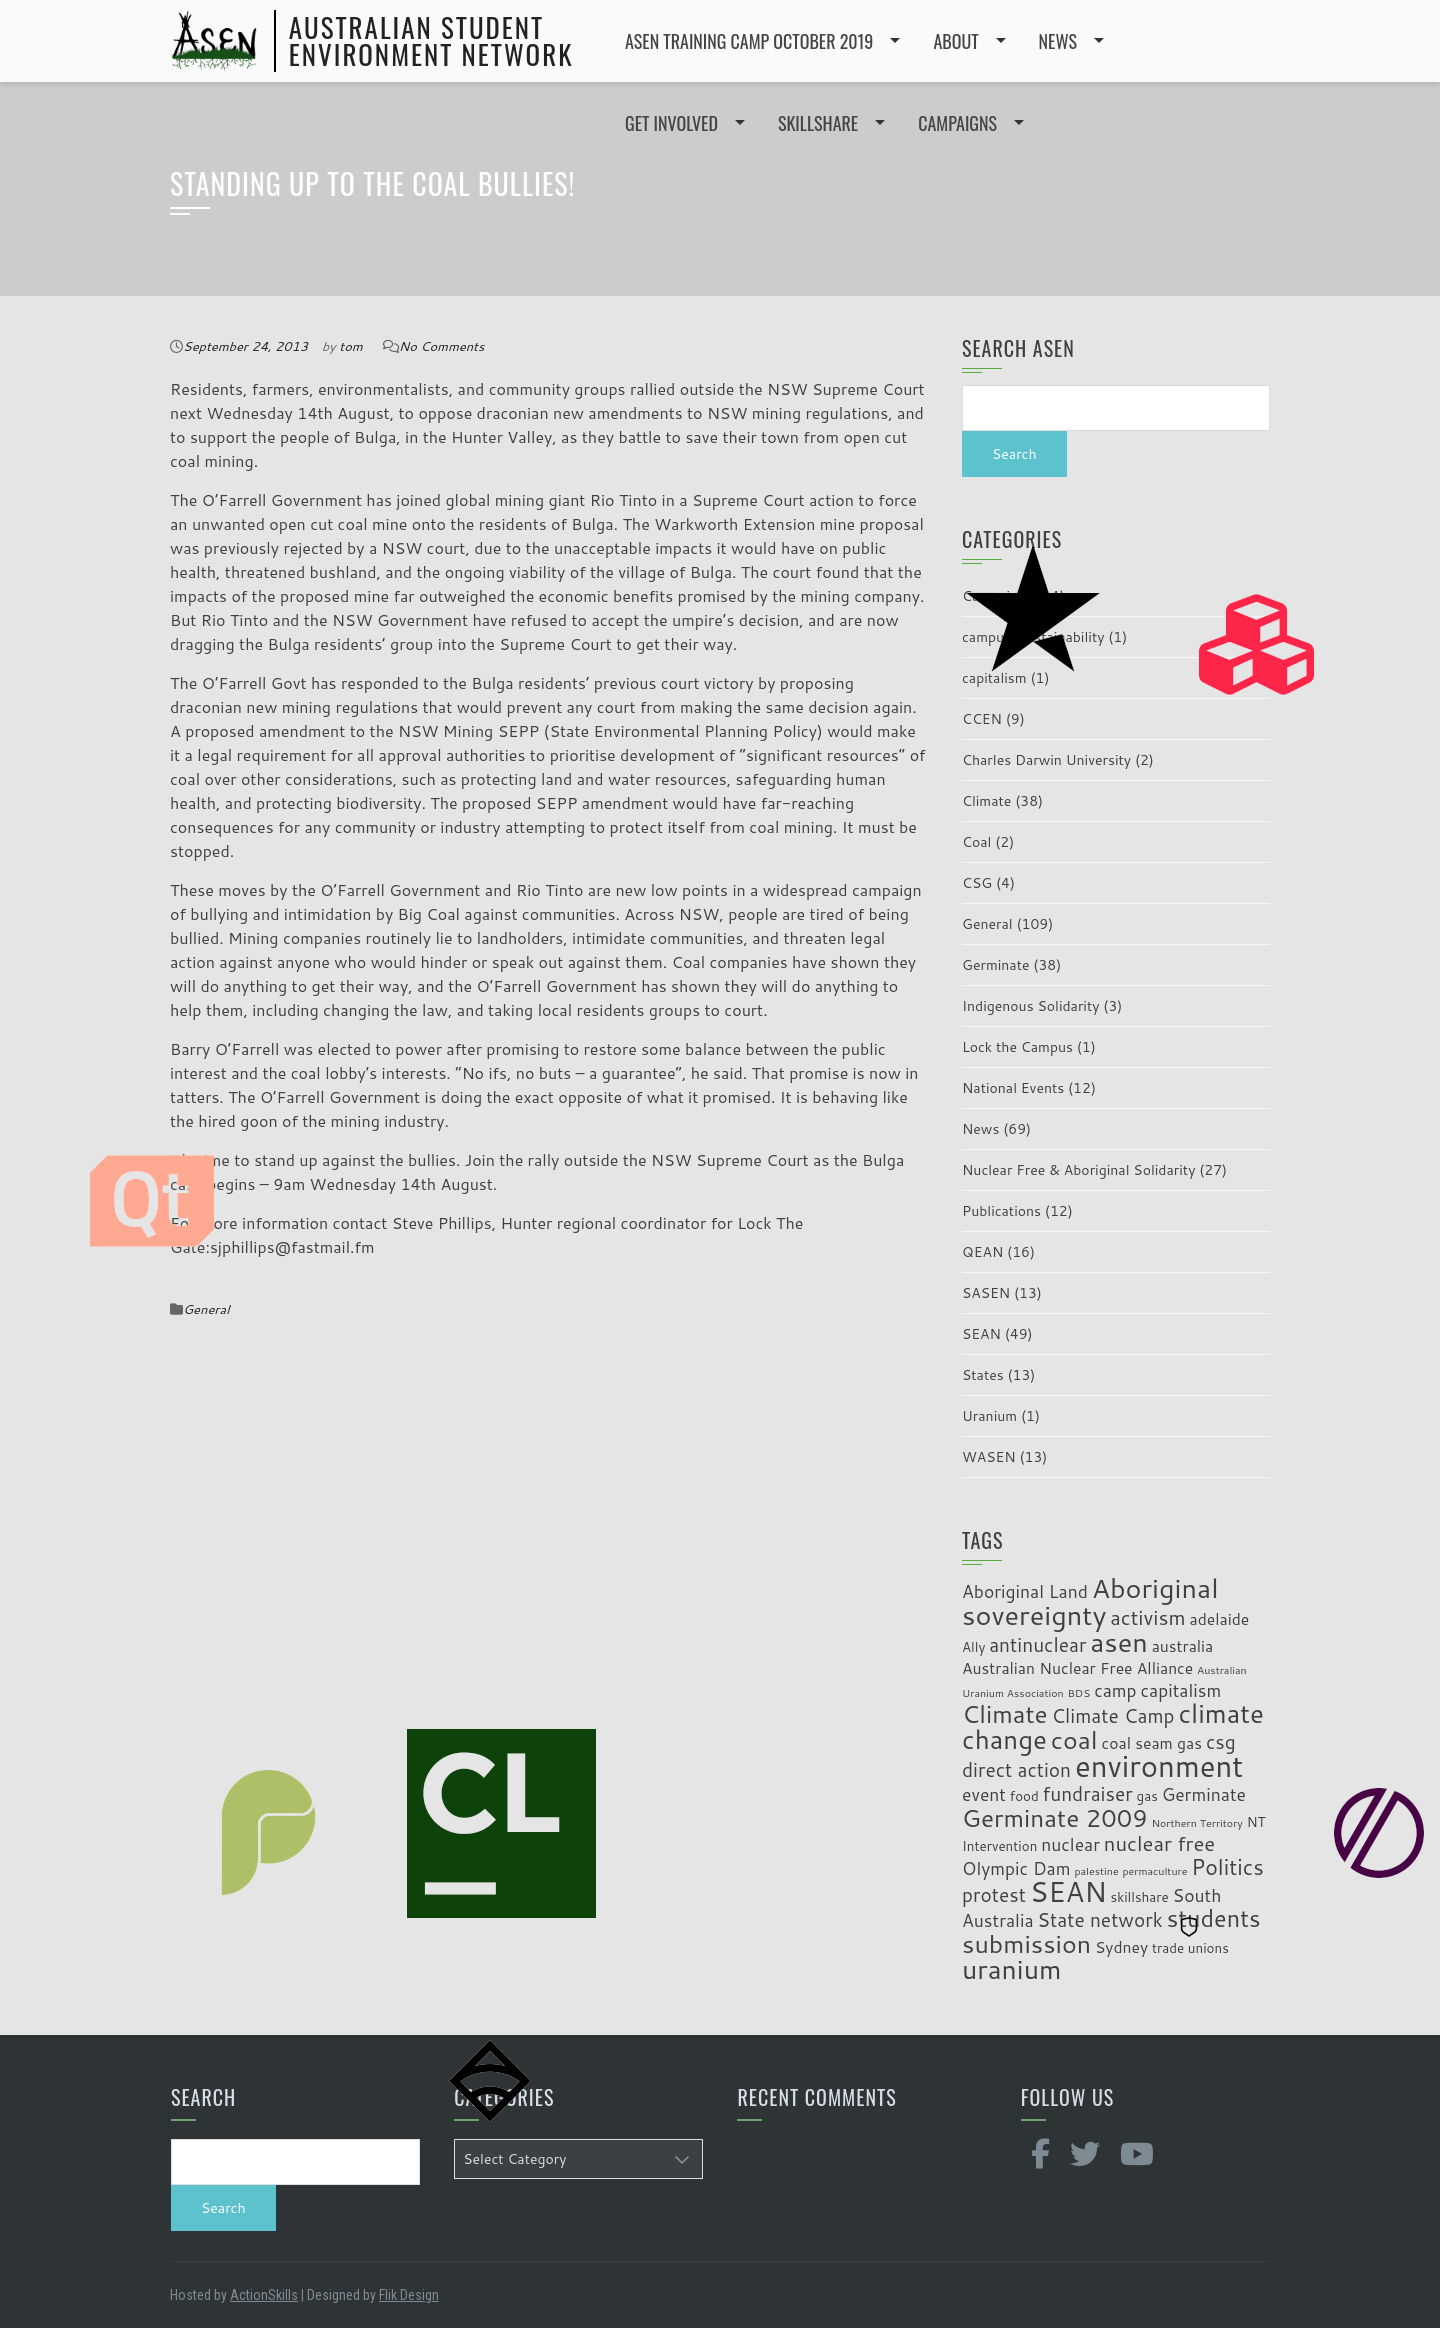 The image size is (1440, 2328). I want to click on open Plausible Analytics dashboard, so click(268, 1832).